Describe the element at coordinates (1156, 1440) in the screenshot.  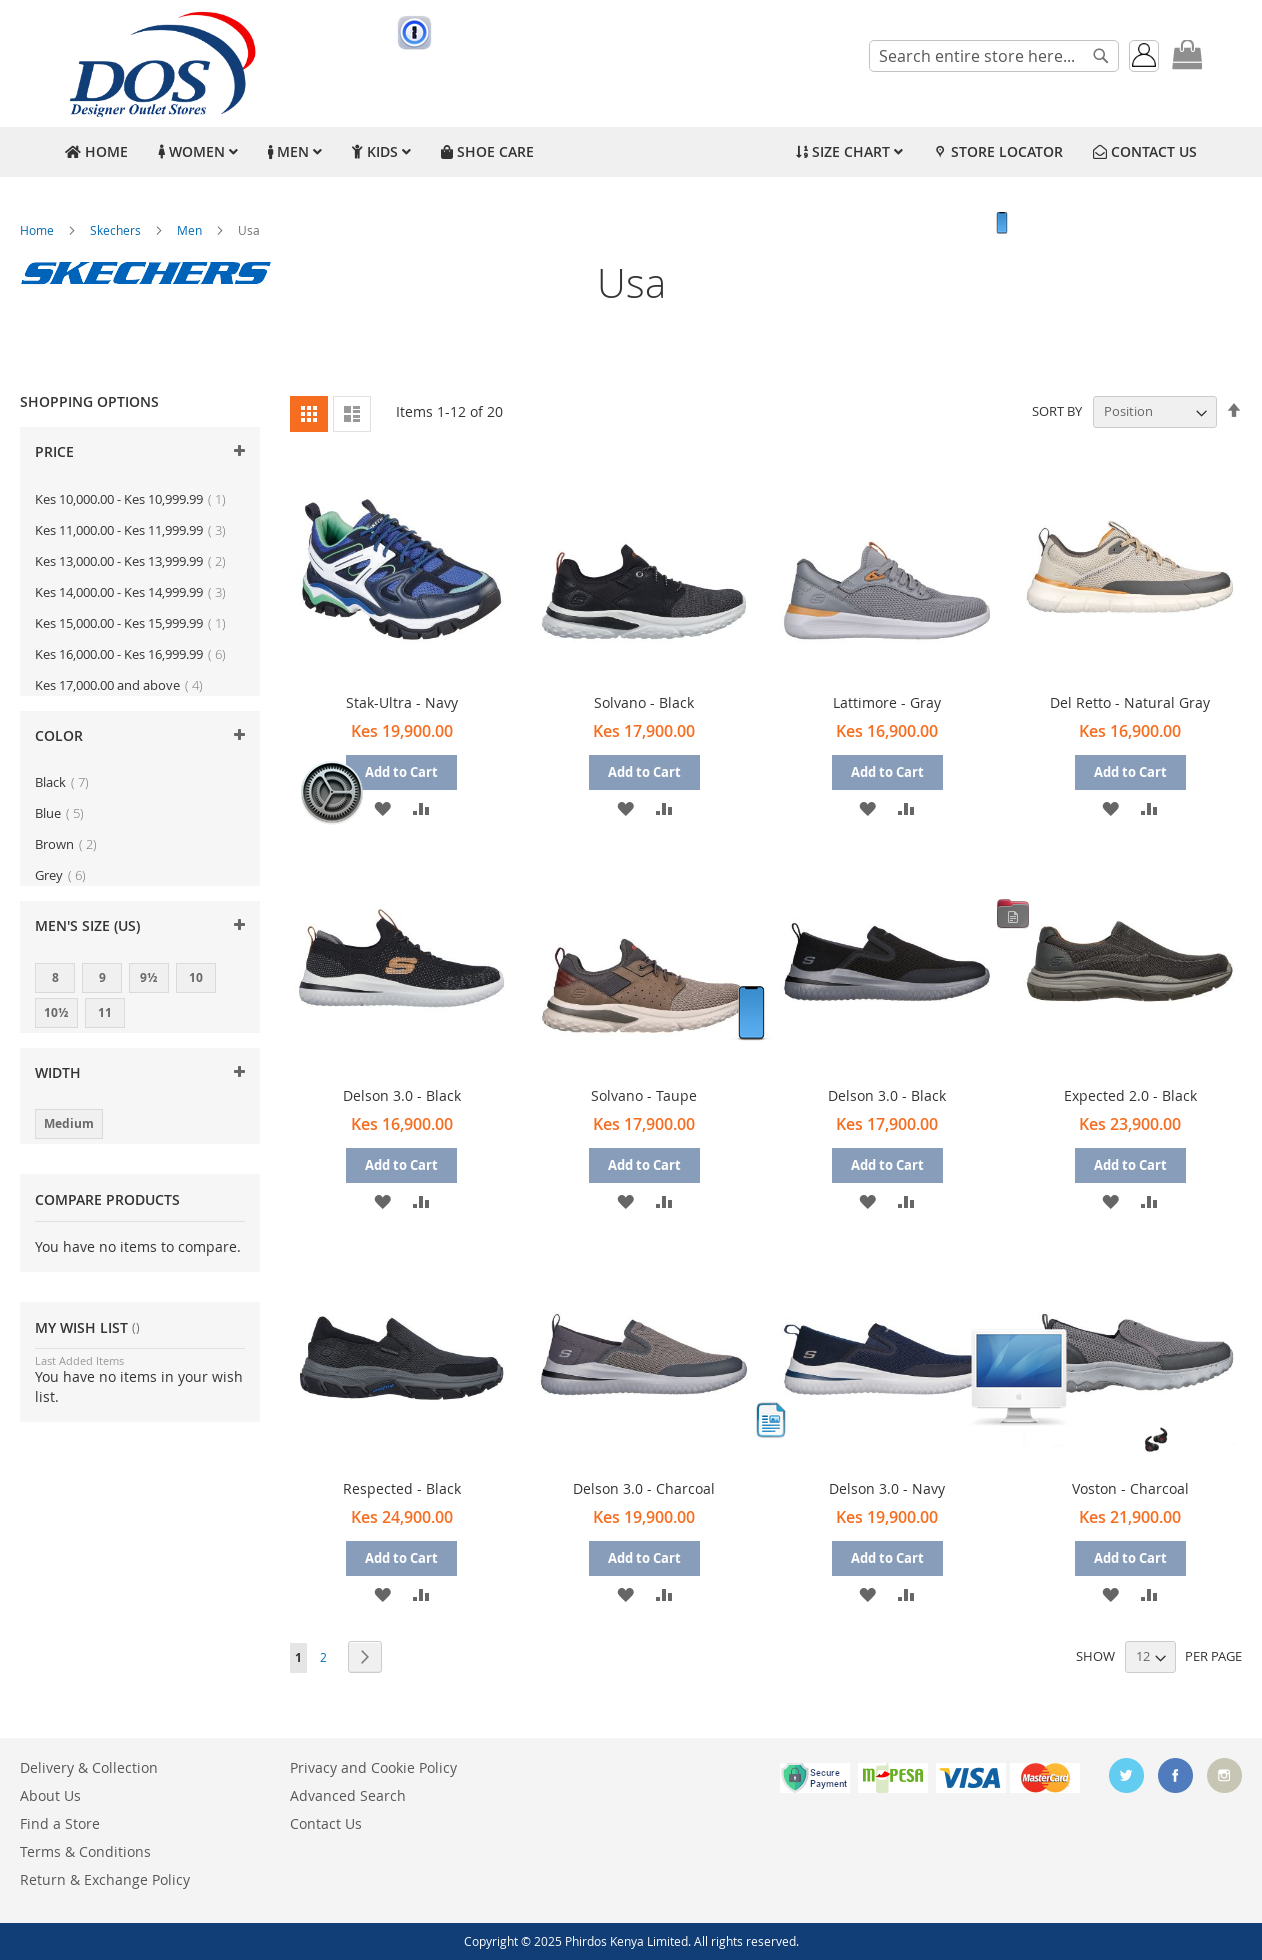
I see `connect beats fit pro earbuds via bluetooth` at that location.